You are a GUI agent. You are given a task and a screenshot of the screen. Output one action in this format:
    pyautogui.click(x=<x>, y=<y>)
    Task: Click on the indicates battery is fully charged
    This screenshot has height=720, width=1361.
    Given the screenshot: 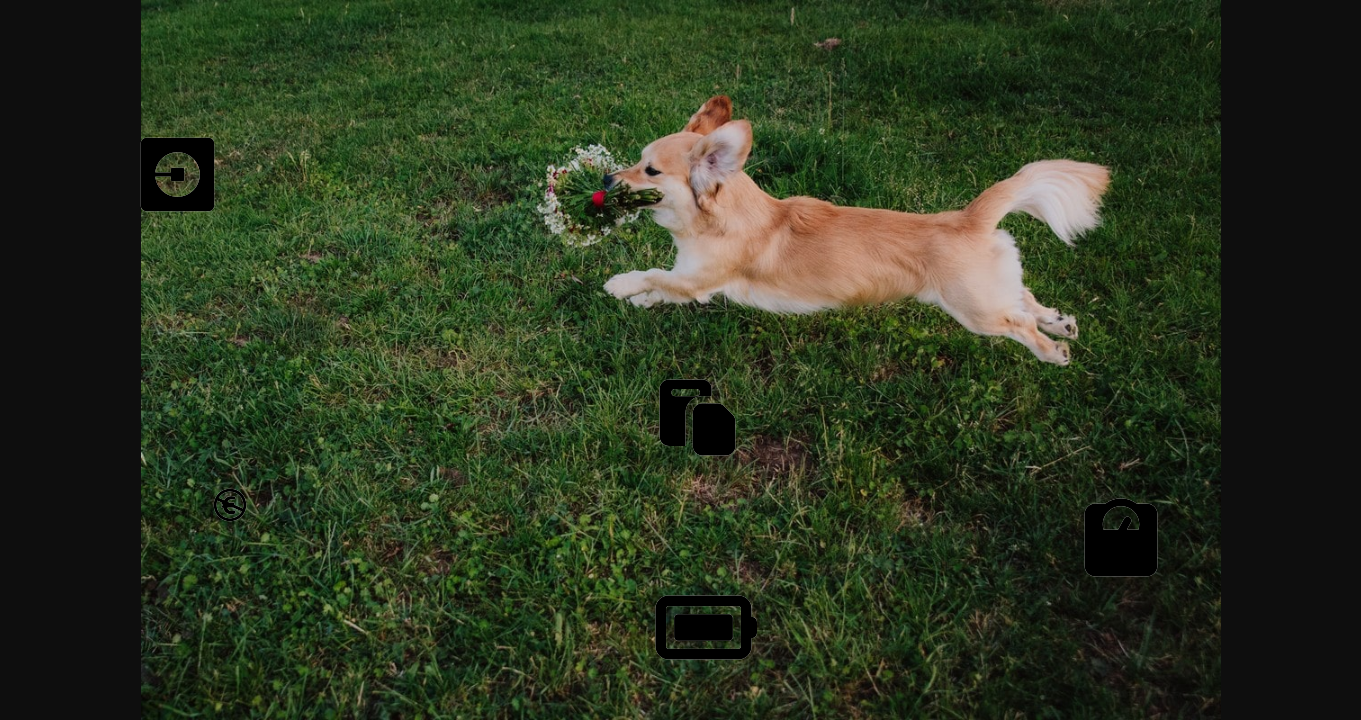 What is the action you would take?
    pyautogui.click(x=703, y=627)
    